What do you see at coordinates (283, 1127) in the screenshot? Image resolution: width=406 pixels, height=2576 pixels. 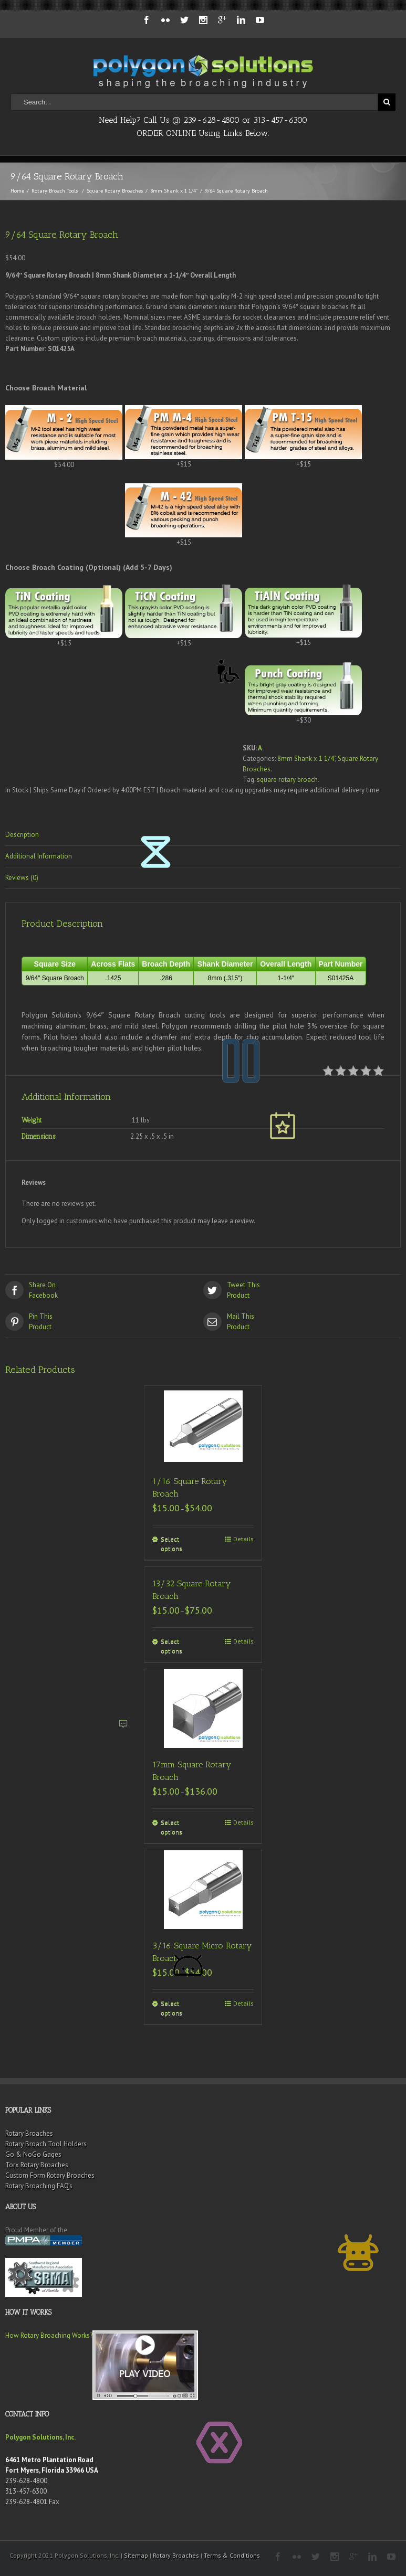 I see `view favorite or starred events` at bounding box center [283, 1127].